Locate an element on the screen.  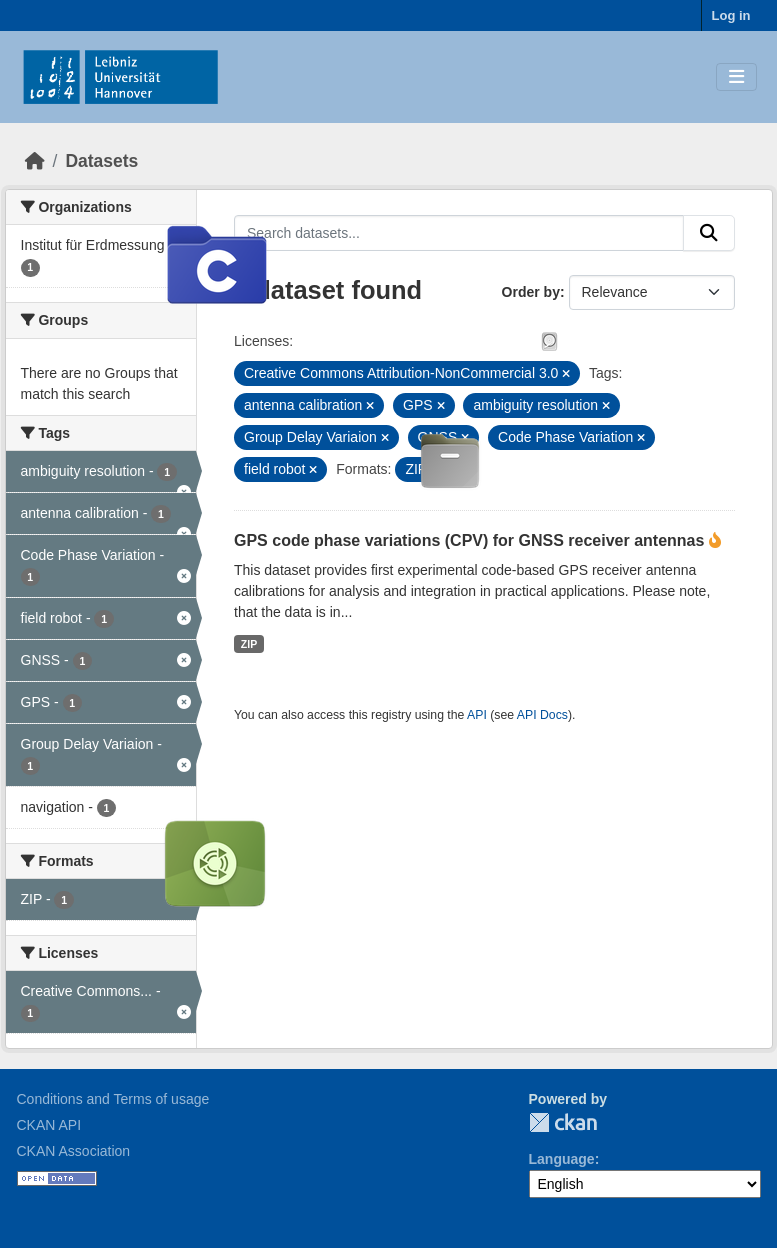
open disk management utility is located at coordinates (549, 341).